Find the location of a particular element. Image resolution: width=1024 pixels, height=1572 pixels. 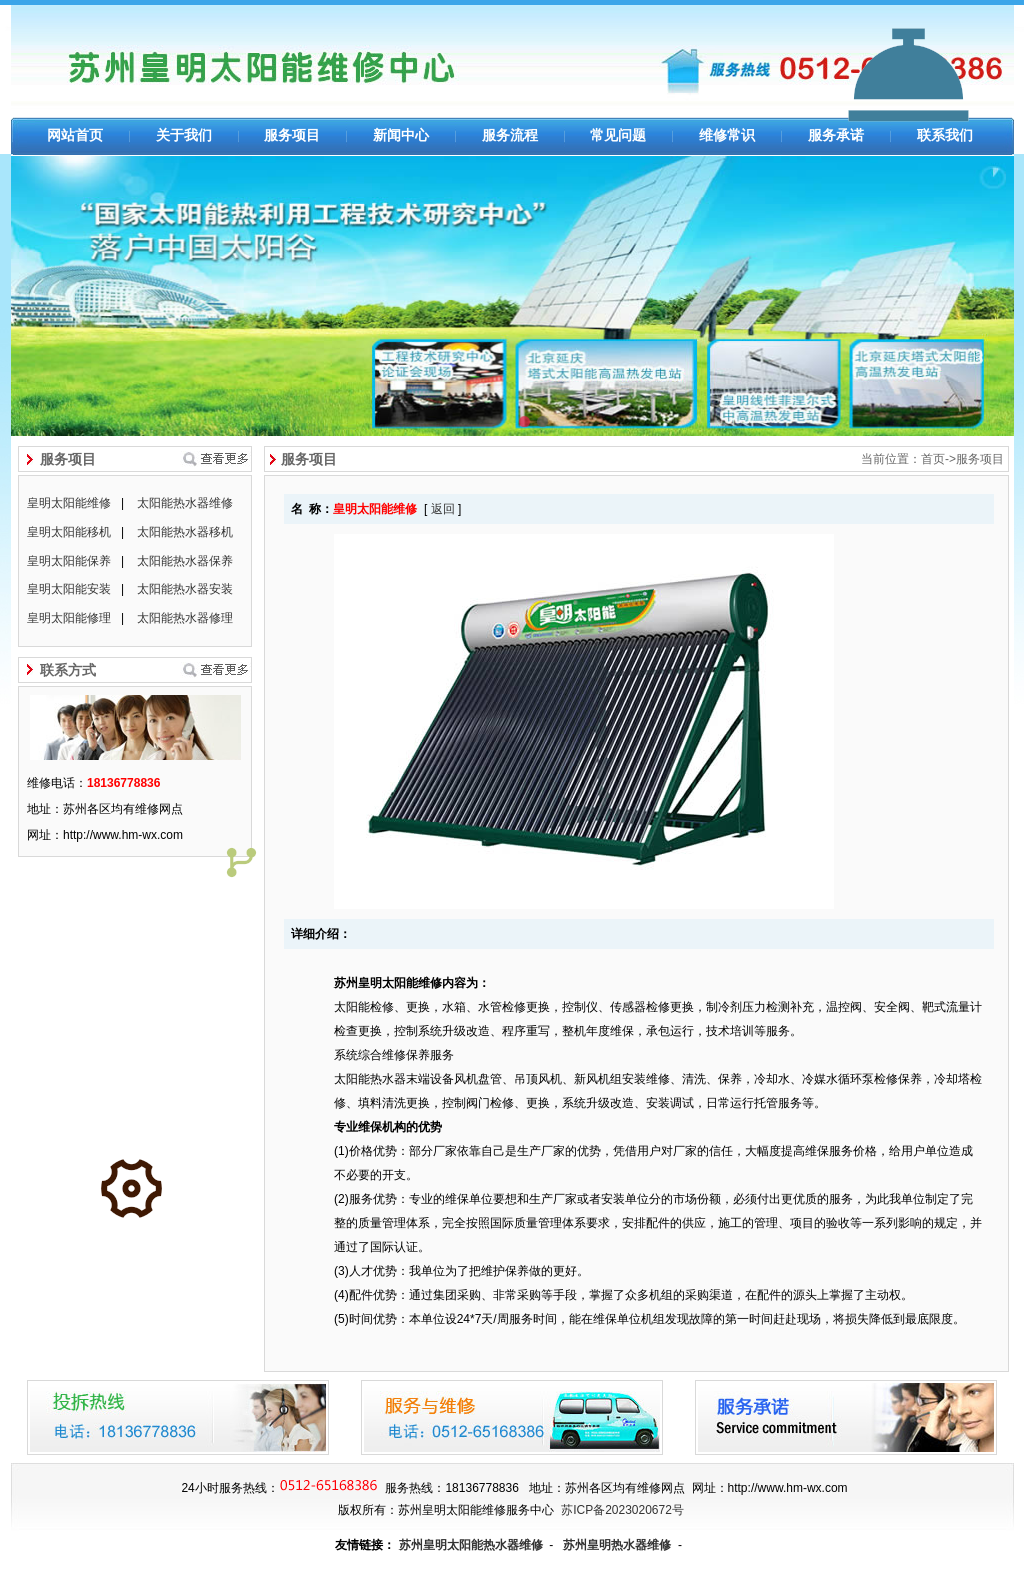

request assistance or customer service is located at coordinates (908, 77).